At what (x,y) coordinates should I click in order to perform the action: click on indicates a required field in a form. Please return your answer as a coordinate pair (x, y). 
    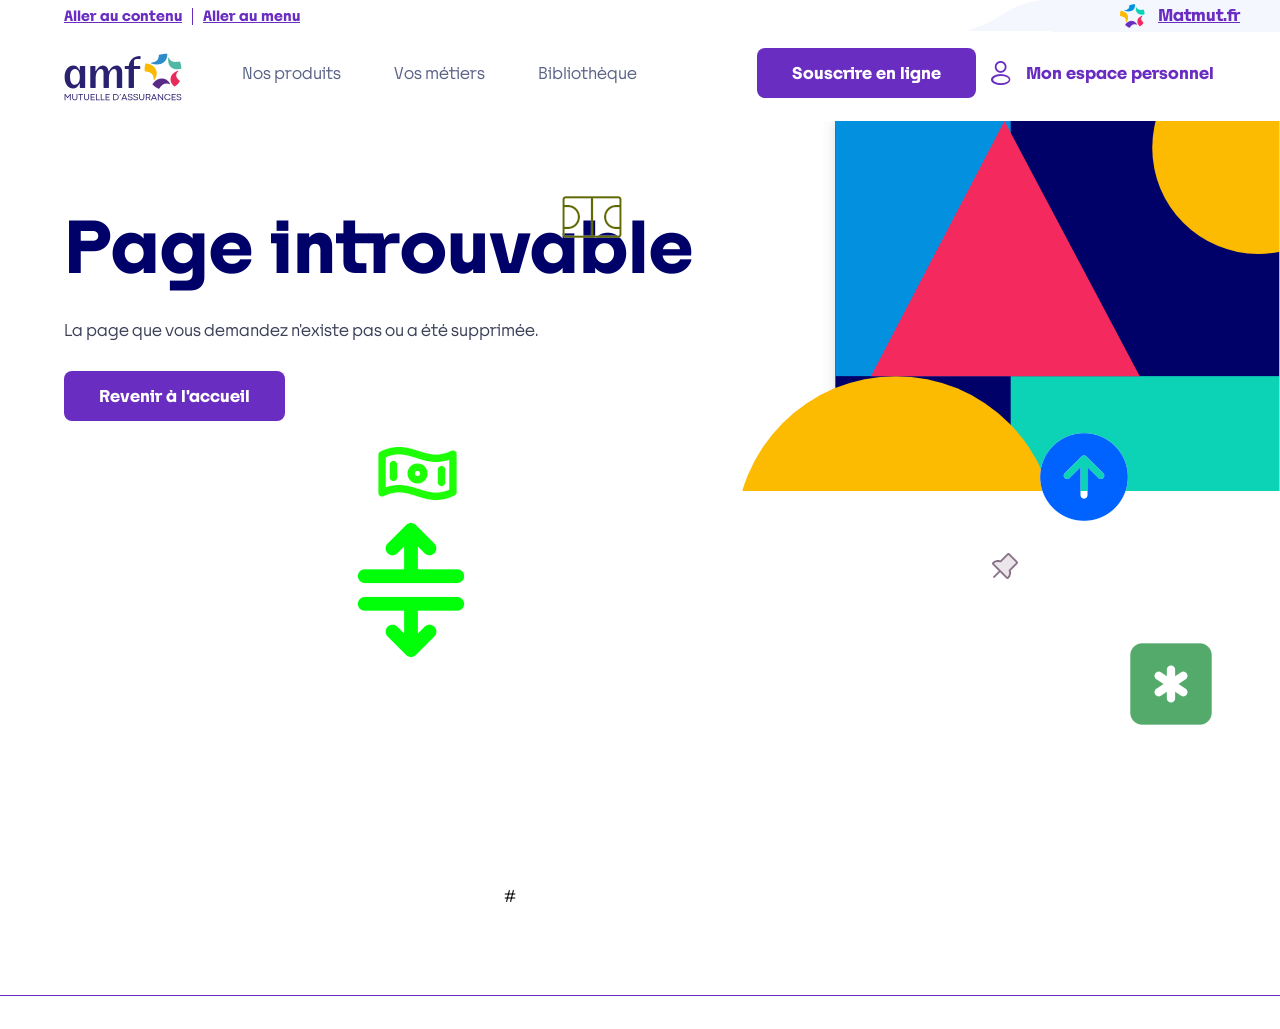
    Looking at the image, I should click on (1171, 684).